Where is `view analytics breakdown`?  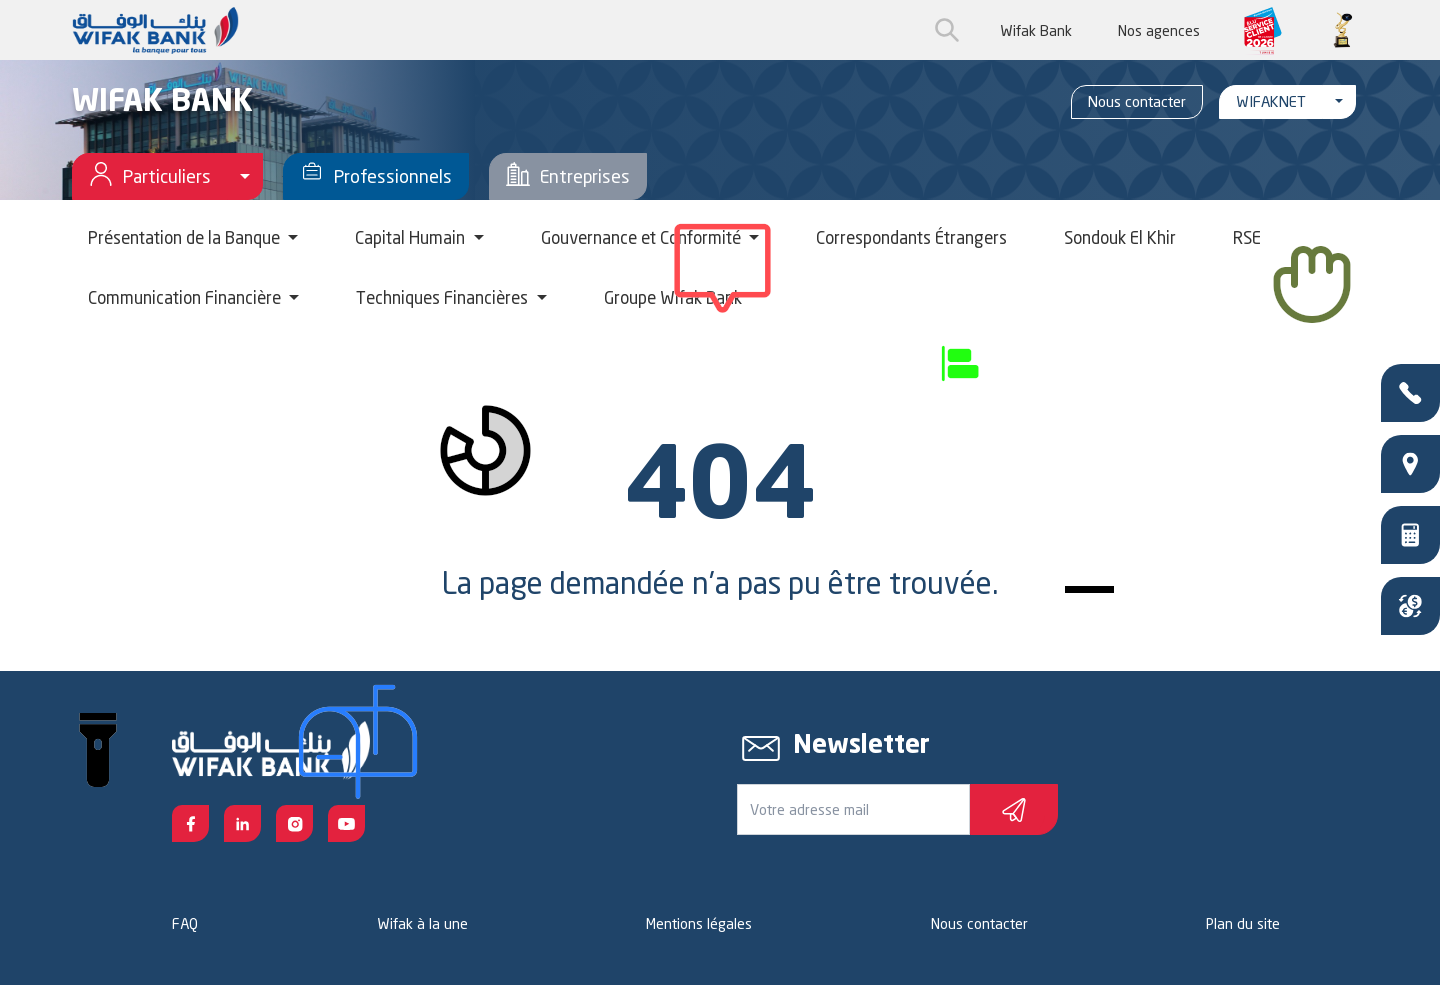 view analytics breakdown is located at coordinates (485, 450).